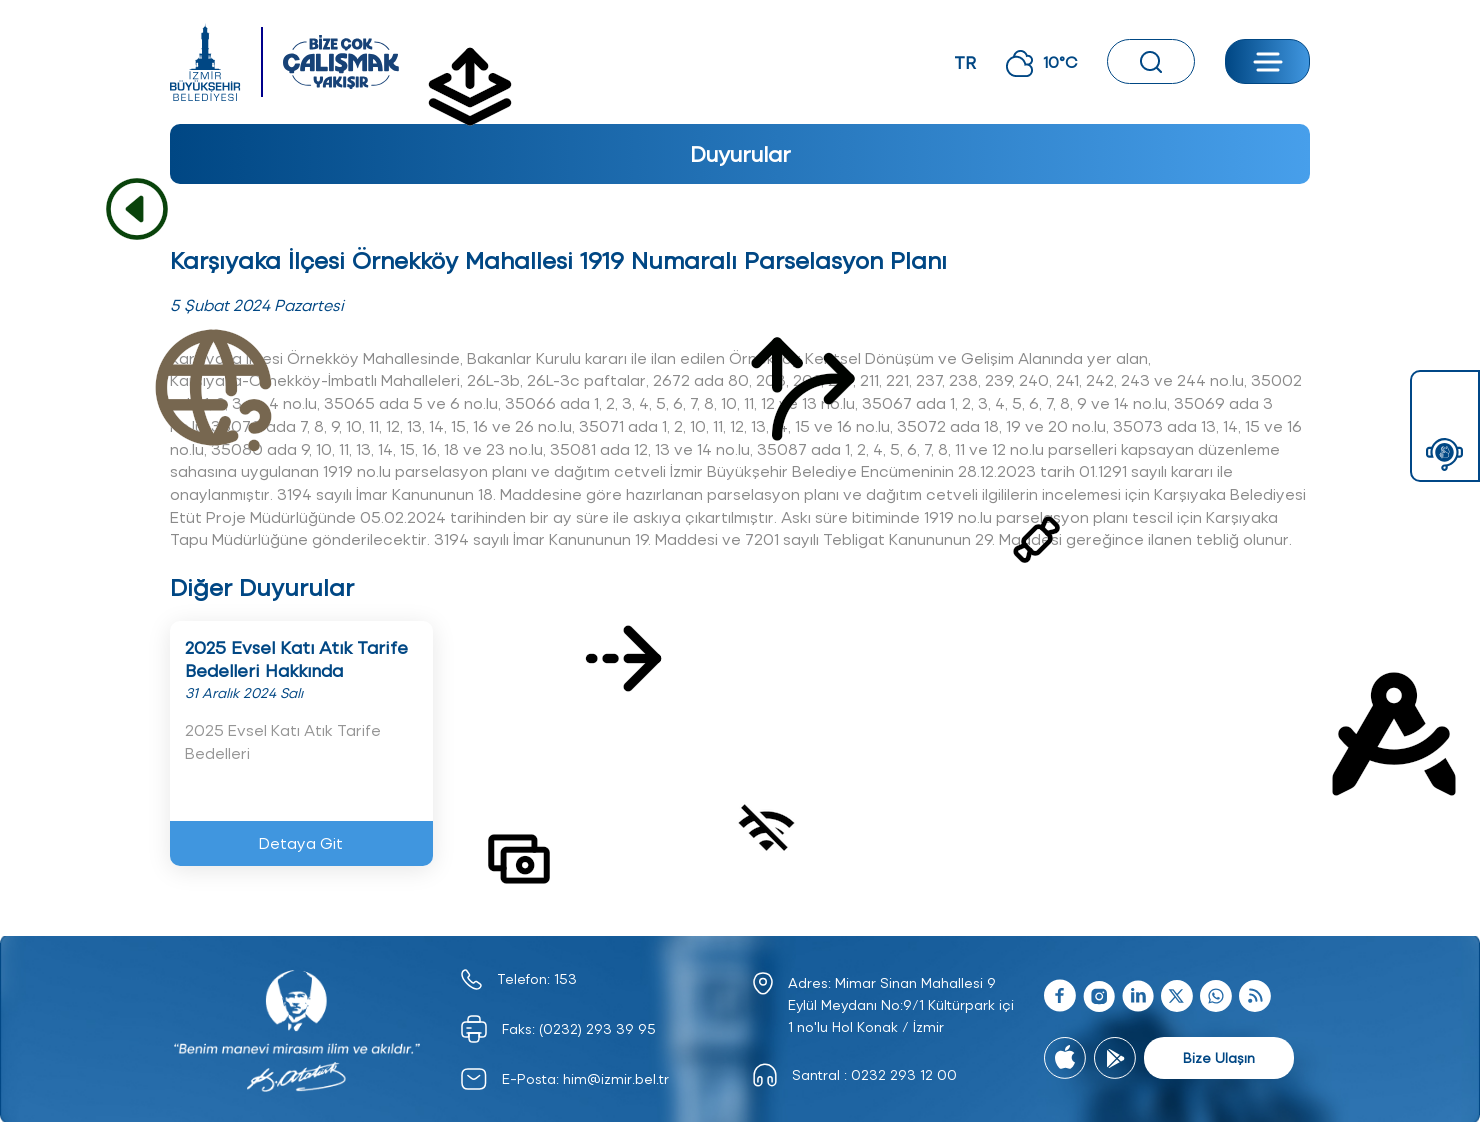 The image size is (1480, 1122). Describe the element at coordinates (519, 859) in the screenshot. I see `view cash or payment options` at that location.